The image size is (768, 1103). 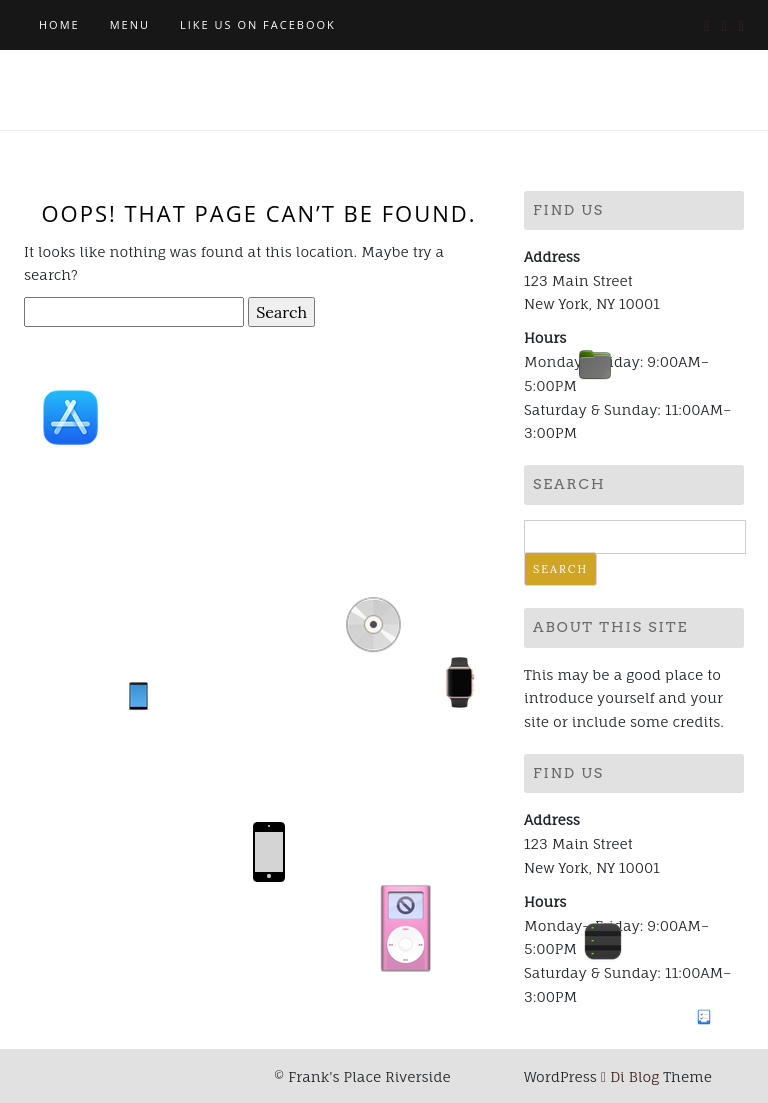 What do you see at coordinates (459, 682) in the screenshot?
I see `apple watch device in connected devices list` at bounding box center [459, 682].